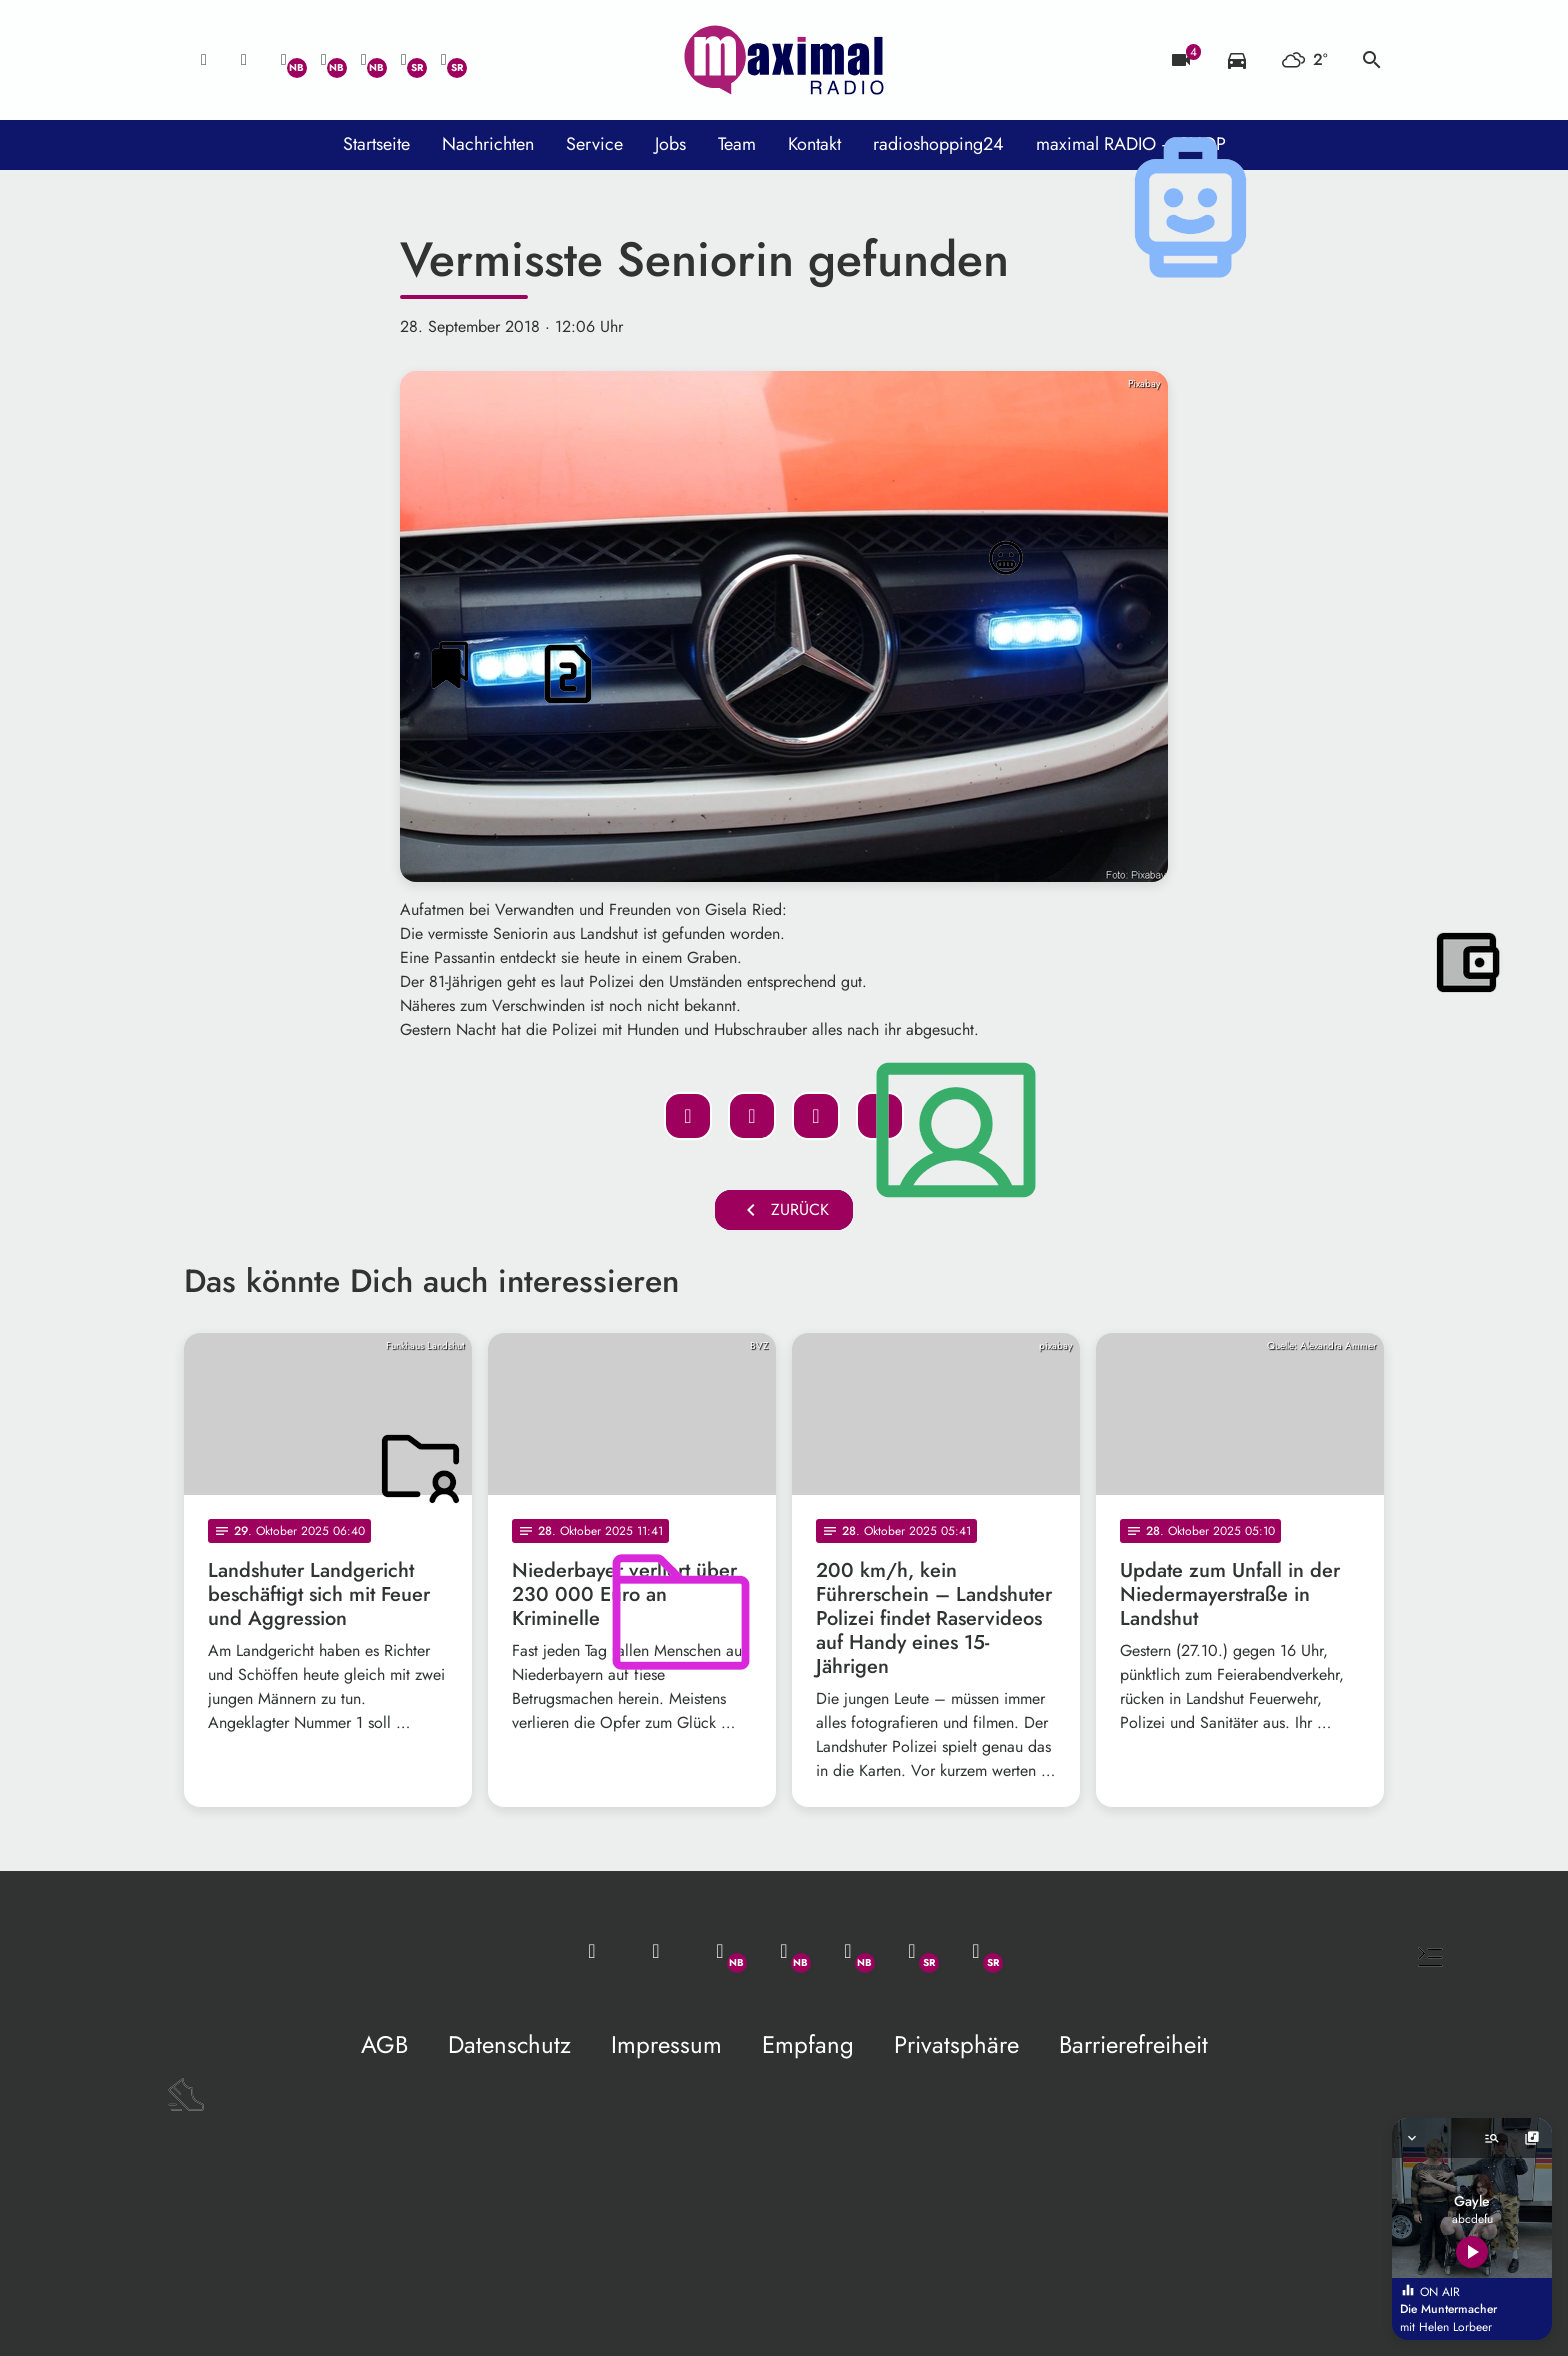 This screenshot has width=1568, height=2356. What do you see at coordinates (450, 665) in the screenshot?
I see `view your saved bookmarks` at bounding box center [450, 665].